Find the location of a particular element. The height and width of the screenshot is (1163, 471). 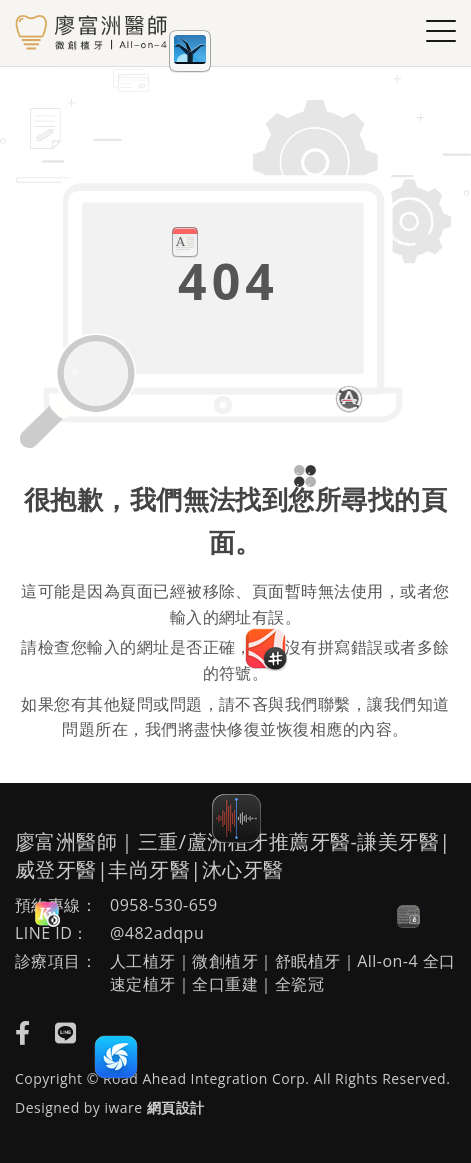

open the gnome books e-reader application is located at coordinates (185, 242).